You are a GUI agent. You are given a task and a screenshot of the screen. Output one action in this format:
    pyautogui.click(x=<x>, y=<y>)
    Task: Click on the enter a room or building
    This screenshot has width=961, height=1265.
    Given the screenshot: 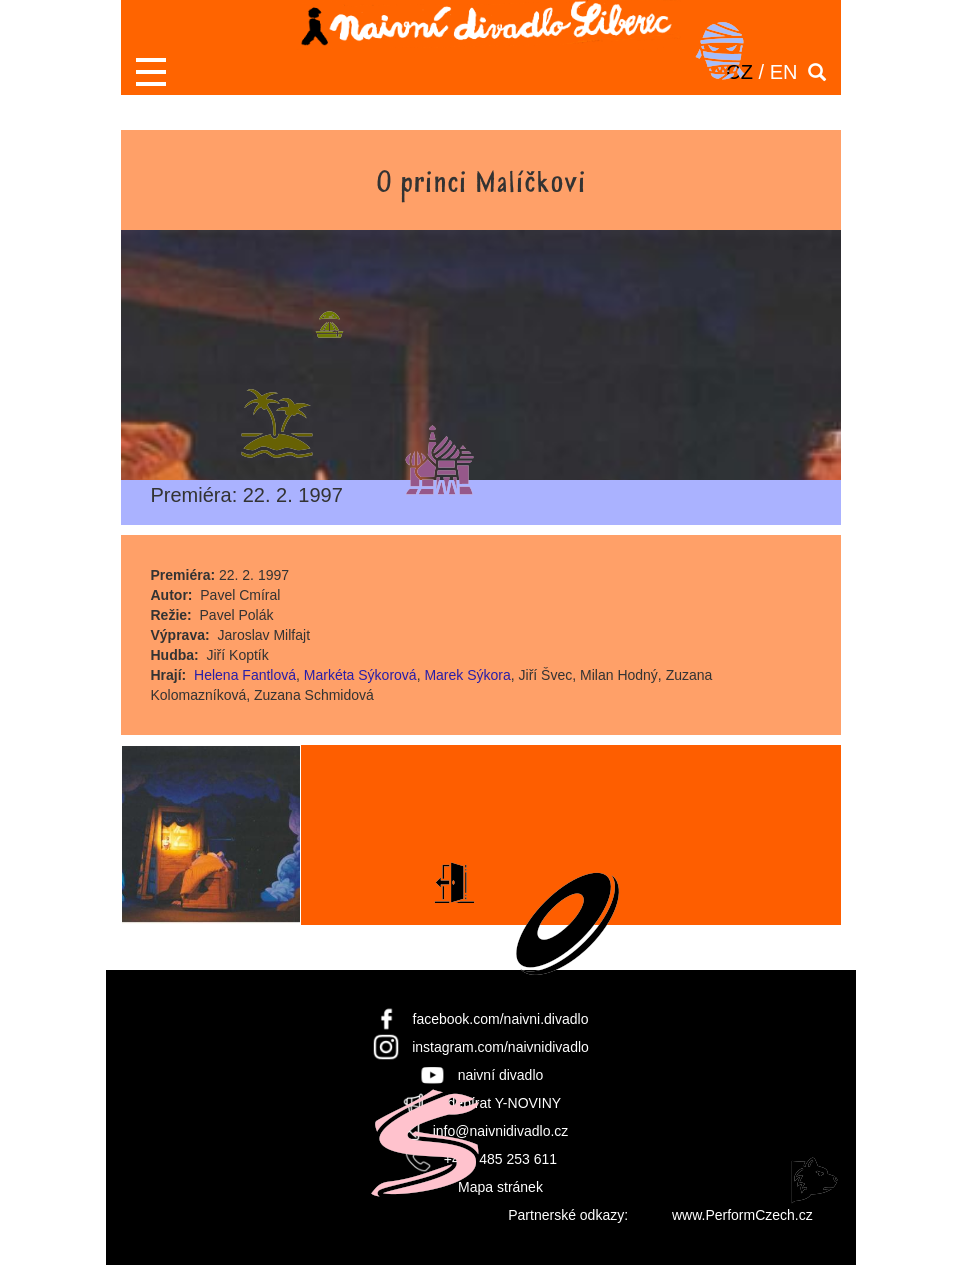 What is the action you would take?
    pyautogui.click(x=454, y=882)
    